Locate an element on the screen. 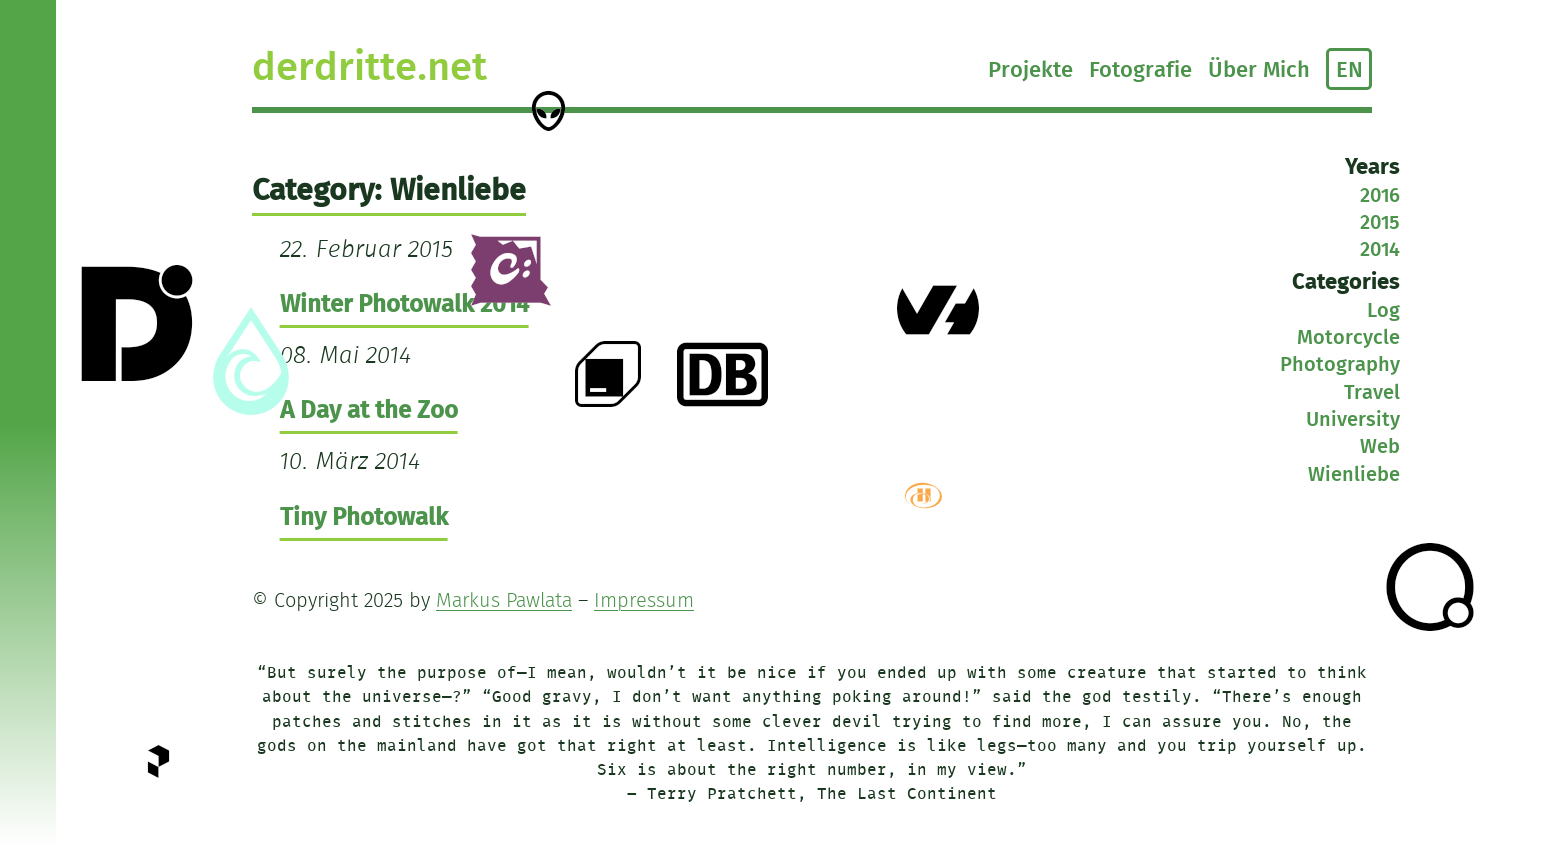  jetbrains company logo is located at coordinates (608, 374).